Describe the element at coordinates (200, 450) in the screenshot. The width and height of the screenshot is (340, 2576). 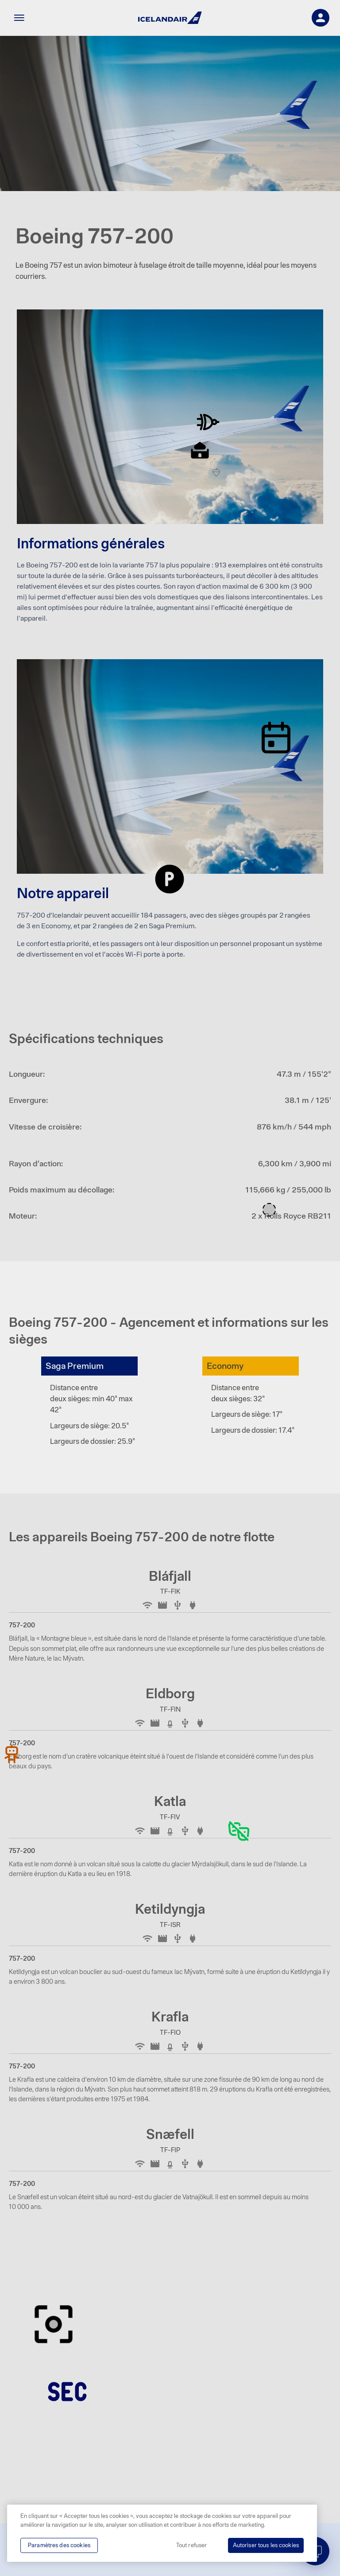
I see `find nearby mosques` at that location.